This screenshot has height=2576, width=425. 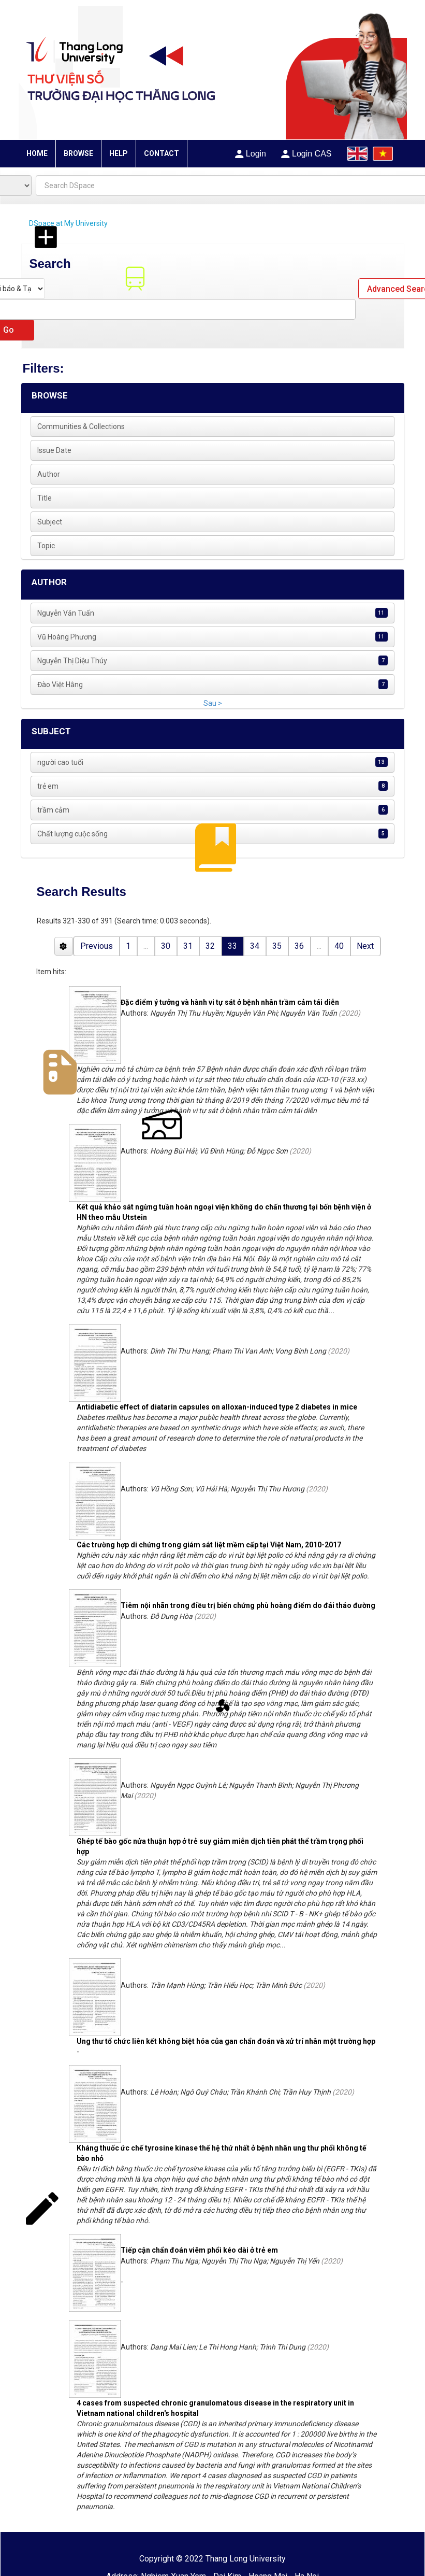 What do you see at coordinates (46, 237) in the screenshot?
I see `add a new item` at bounding box center [46, 237].